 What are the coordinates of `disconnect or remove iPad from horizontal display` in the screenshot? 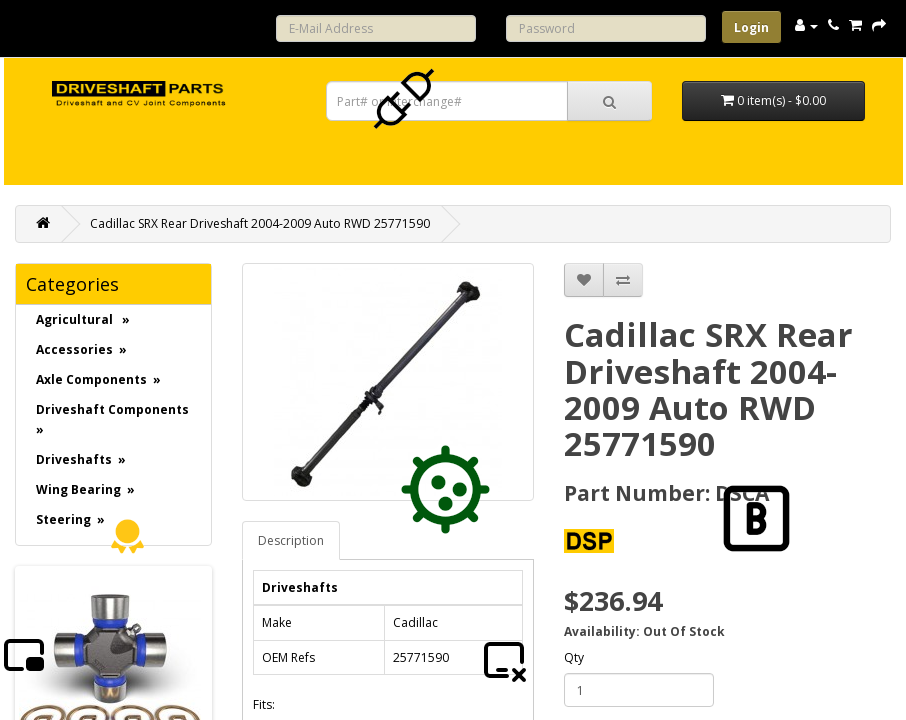 It's located at (504, 660).